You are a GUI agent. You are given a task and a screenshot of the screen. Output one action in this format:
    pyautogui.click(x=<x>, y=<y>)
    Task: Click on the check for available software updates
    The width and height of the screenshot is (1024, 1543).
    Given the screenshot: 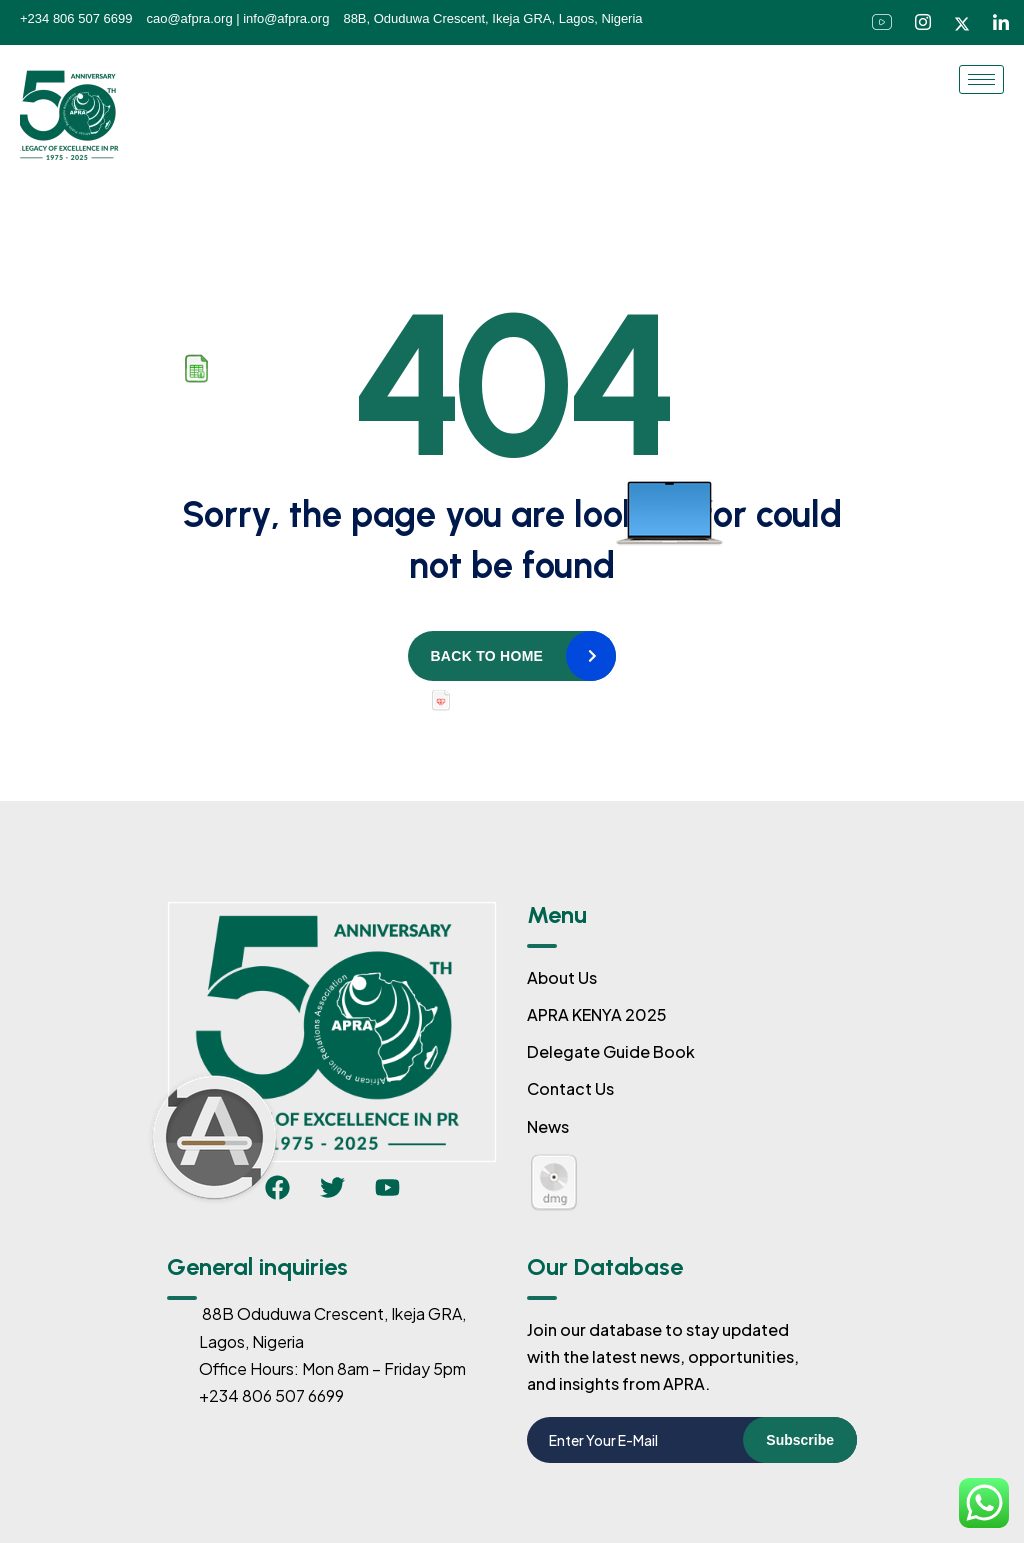 What is the action you would take?
    pyautogui.click(x=214, y=1137)
    